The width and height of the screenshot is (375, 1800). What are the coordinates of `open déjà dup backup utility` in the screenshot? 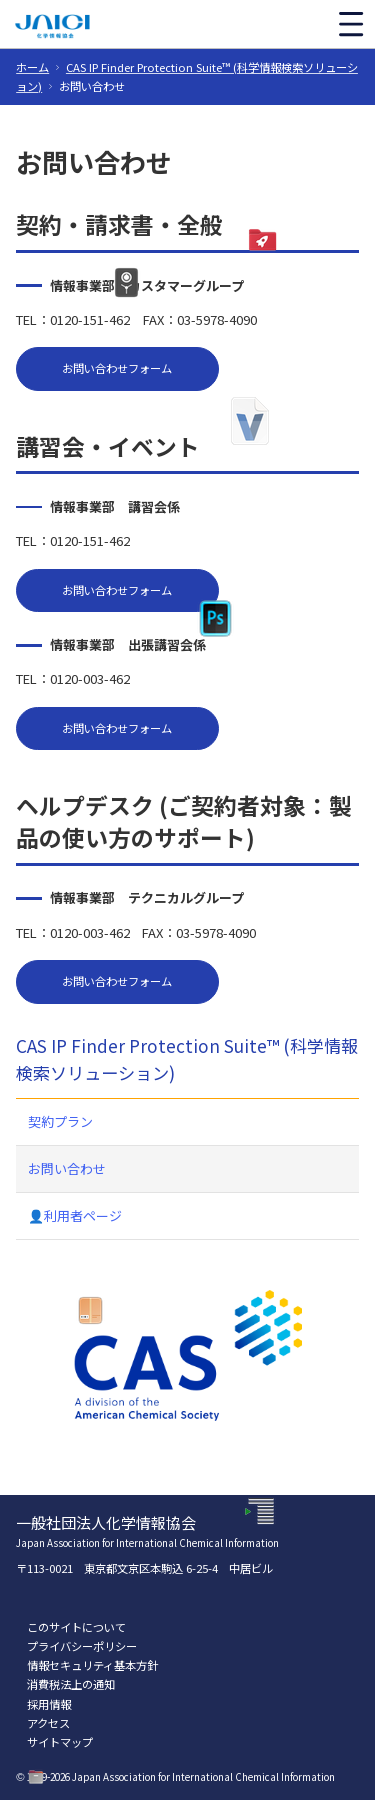 It's located at (126, 282).